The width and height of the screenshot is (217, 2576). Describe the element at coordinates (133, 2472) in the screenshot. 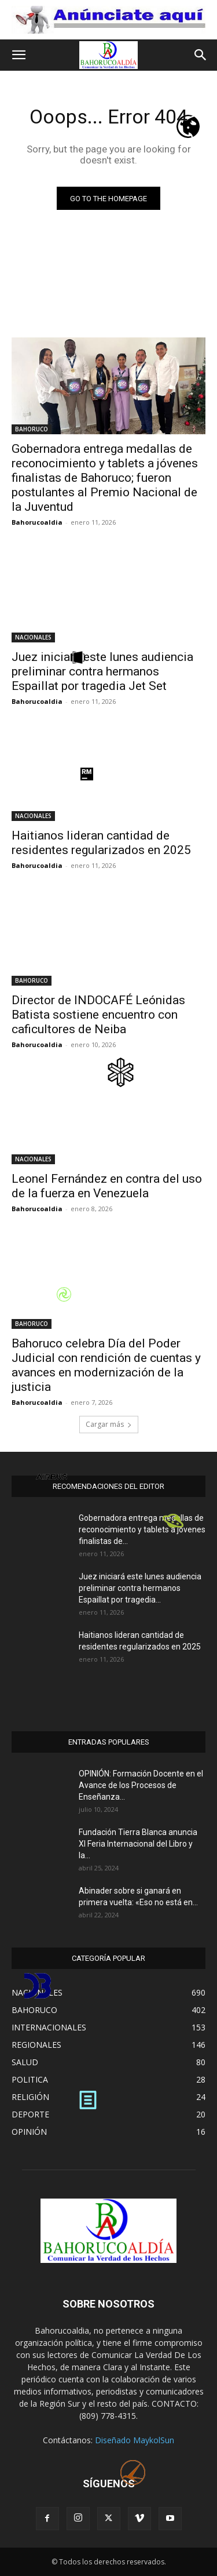

I see `tarom romanian airline logo` at that location.